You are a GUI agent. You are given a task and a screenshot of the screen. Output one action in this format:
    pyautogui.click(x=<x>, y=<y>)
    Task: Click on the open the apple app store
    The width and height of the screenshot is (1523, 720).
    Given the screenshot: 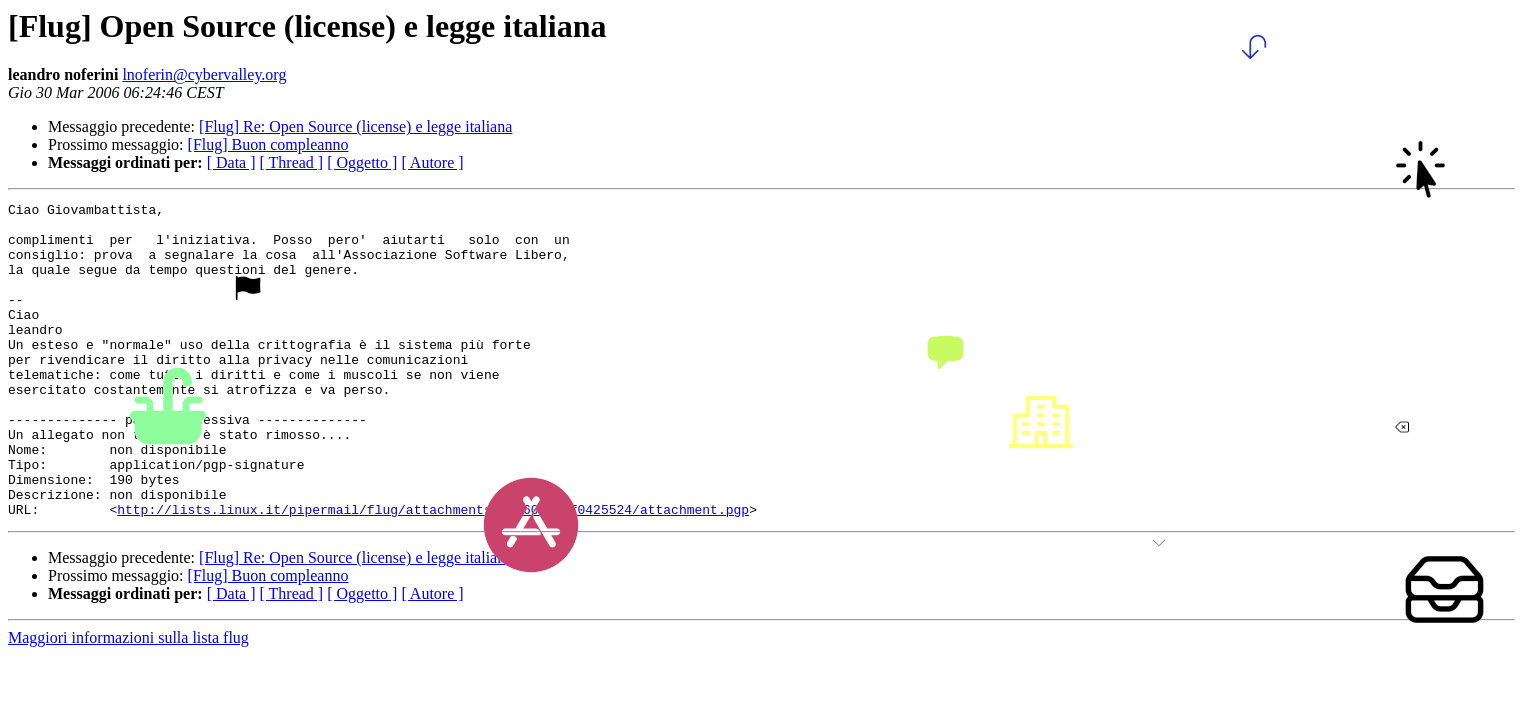 What is the action you would take?
    pyautogui.click(x=531, y=525)
    